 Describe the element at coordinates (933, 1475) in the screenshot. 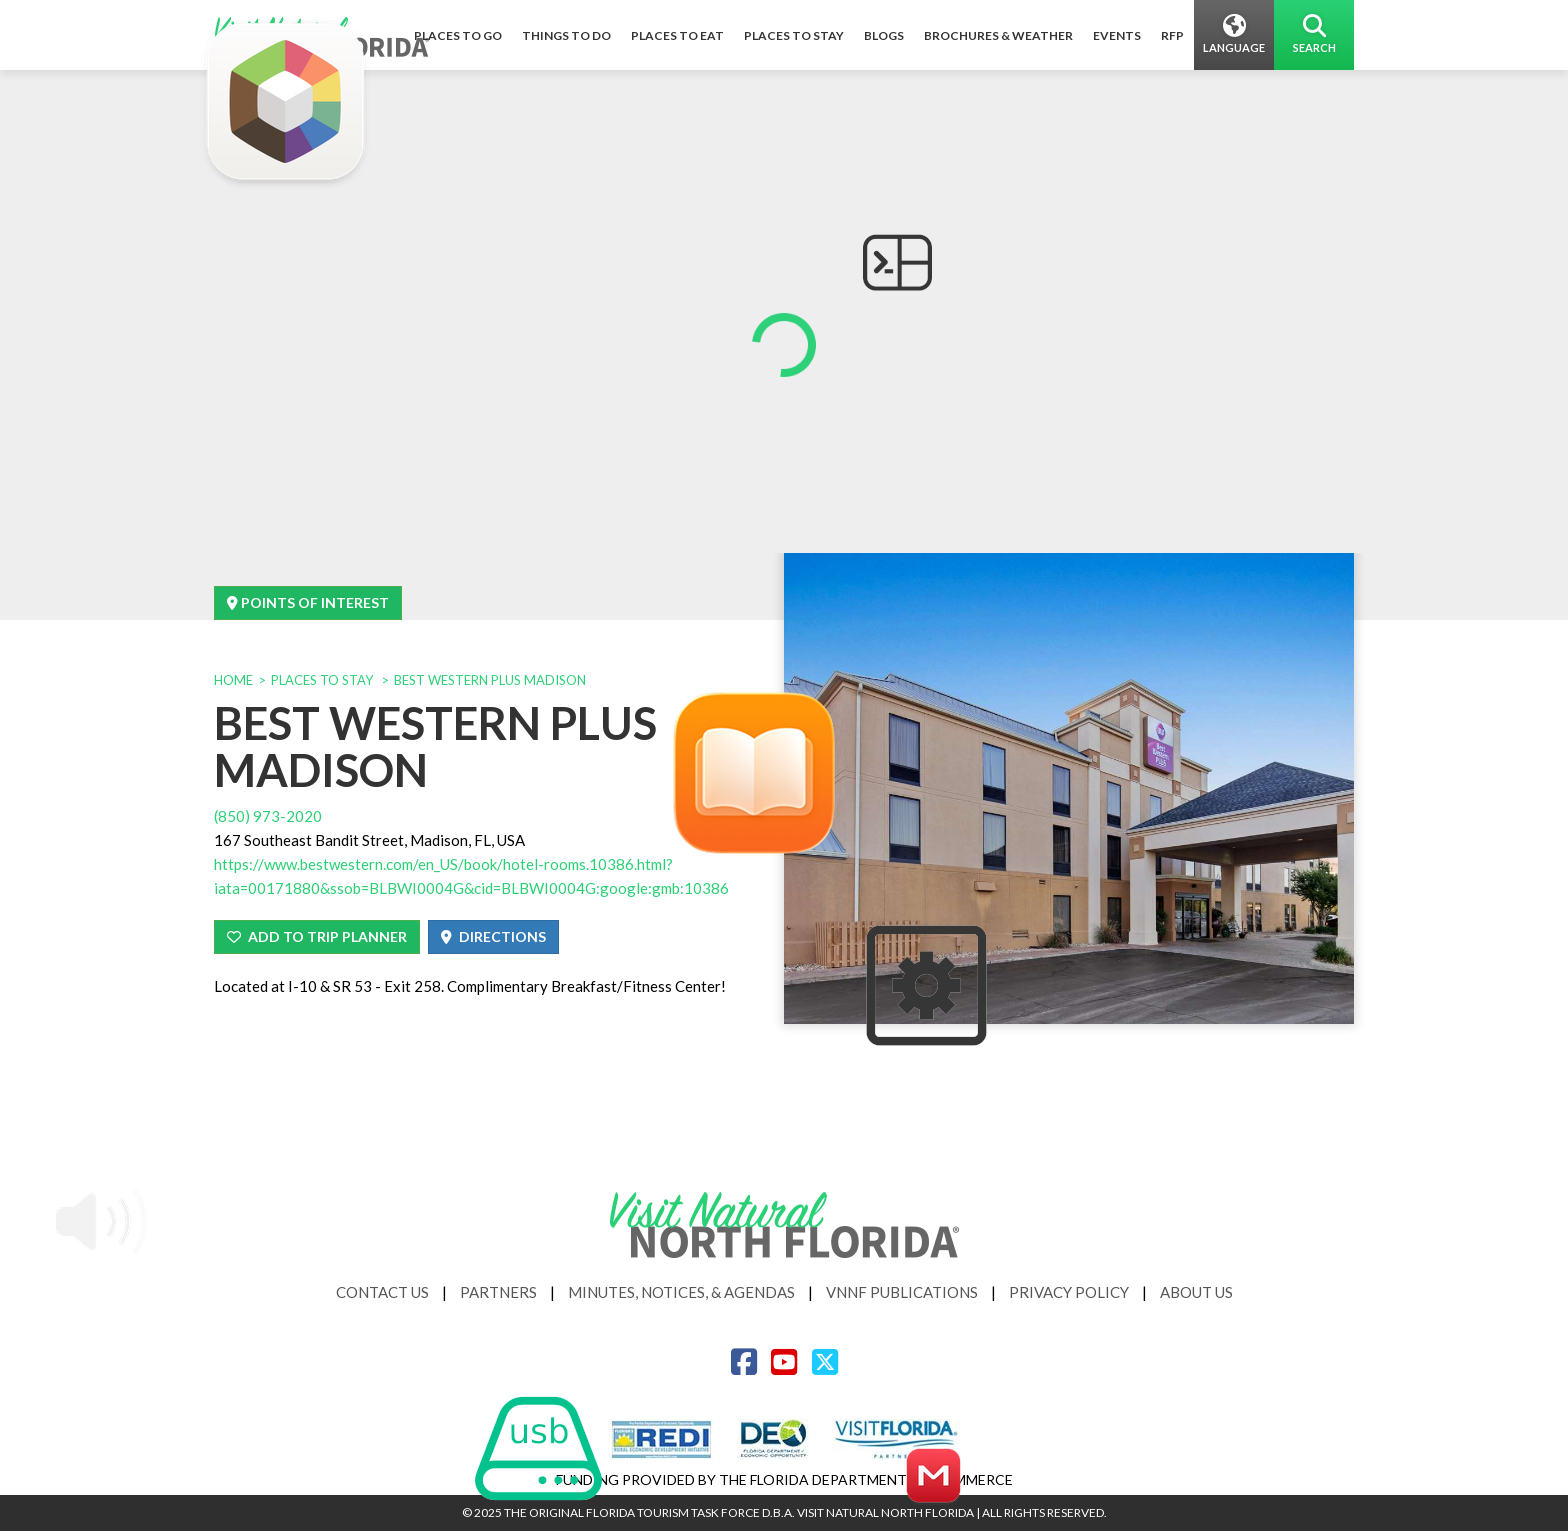

I see `open the MEGA cloud storage app` at that location.